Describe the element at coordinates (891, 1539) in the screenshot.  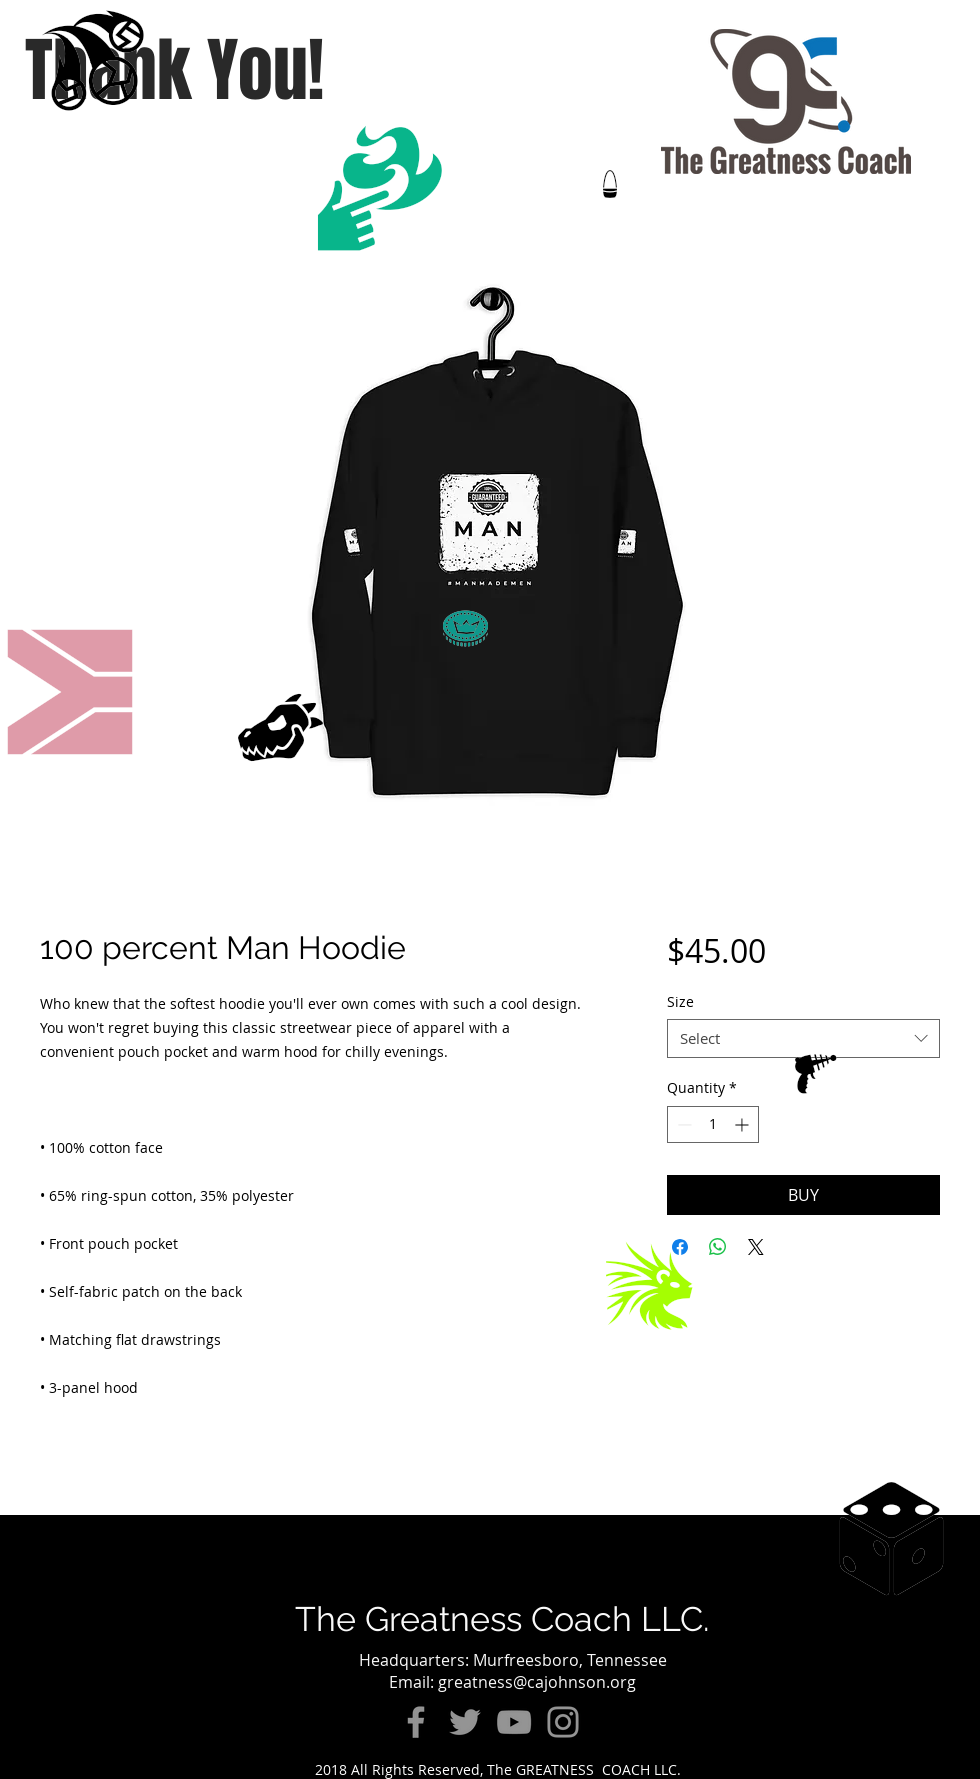
I see `roll the dice or randomize` at that location.